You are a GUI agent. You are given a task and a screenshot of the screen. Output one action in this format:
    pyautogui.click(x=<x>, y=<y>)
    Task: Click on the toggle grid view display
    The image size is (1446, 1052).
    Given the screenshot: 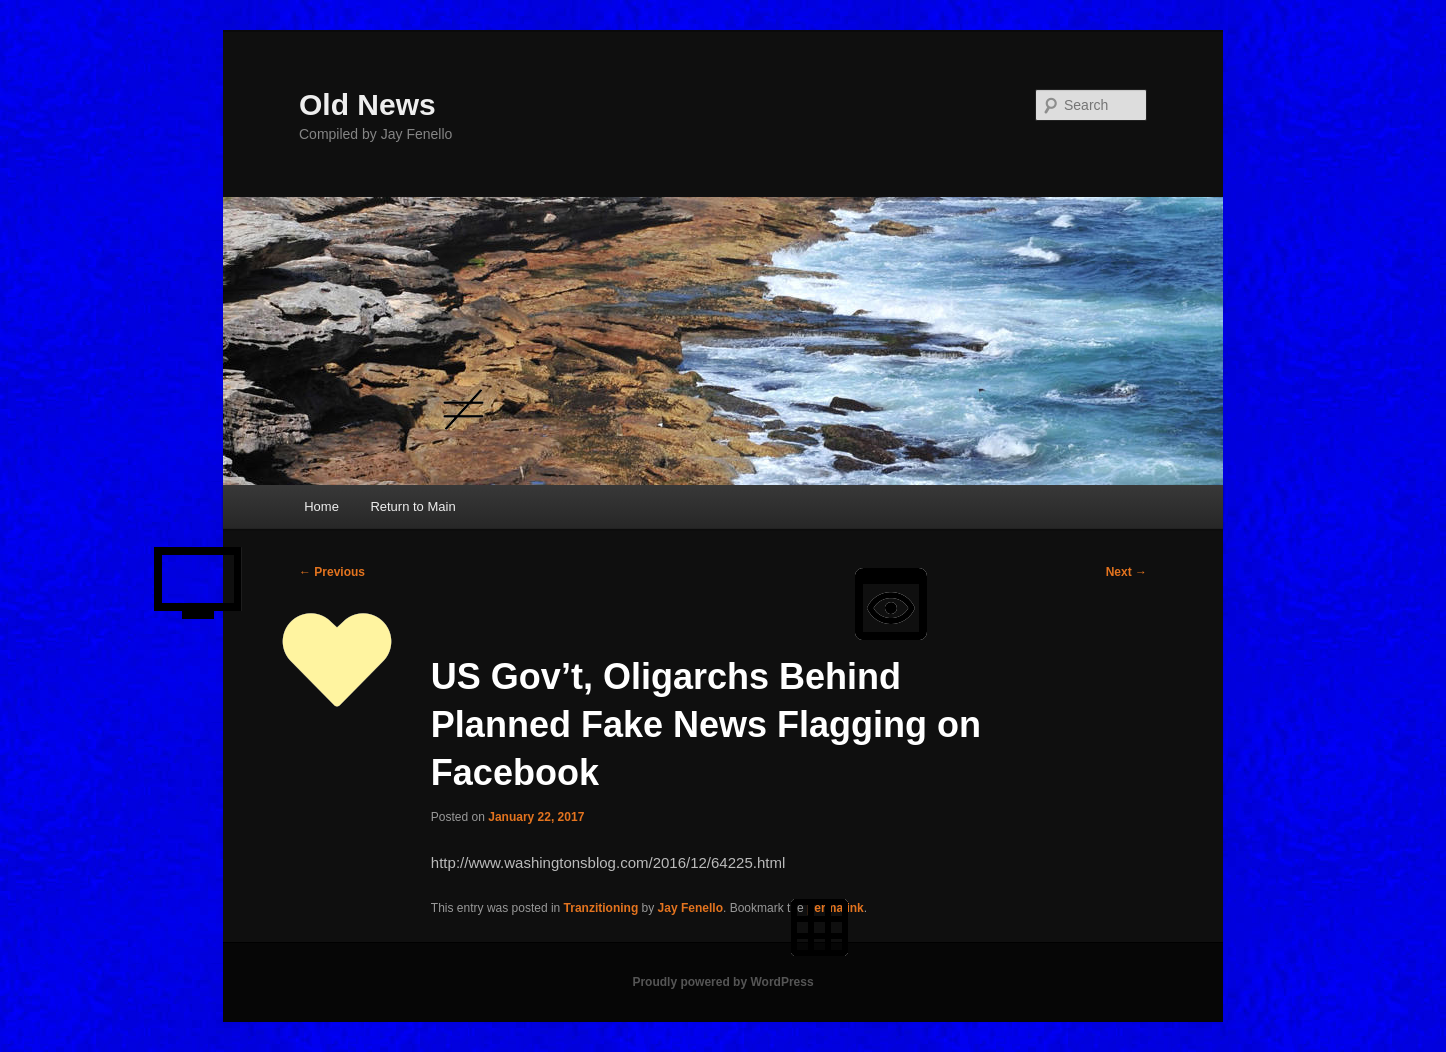 What is the action you would take?
    pyautogui.click(x=819, y=927)
    